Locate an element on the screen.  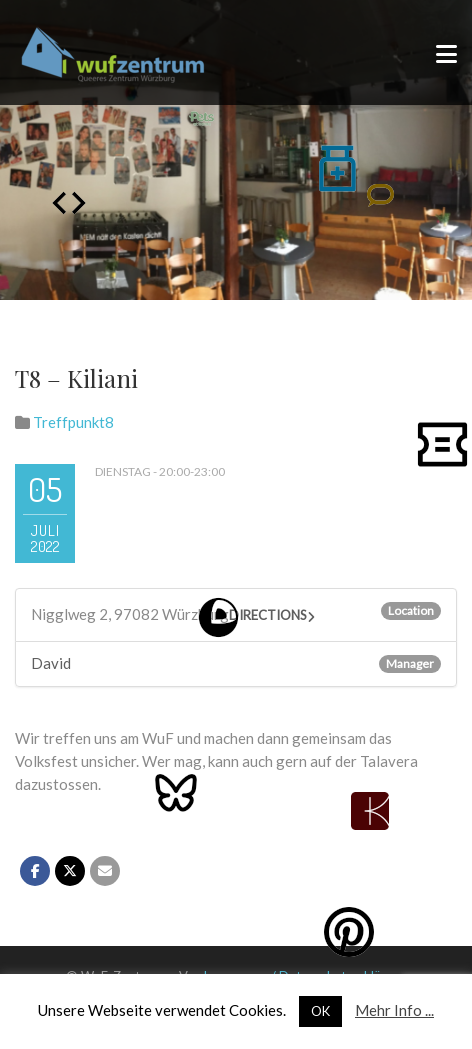
view medication information is located at coordinates (337, 168).